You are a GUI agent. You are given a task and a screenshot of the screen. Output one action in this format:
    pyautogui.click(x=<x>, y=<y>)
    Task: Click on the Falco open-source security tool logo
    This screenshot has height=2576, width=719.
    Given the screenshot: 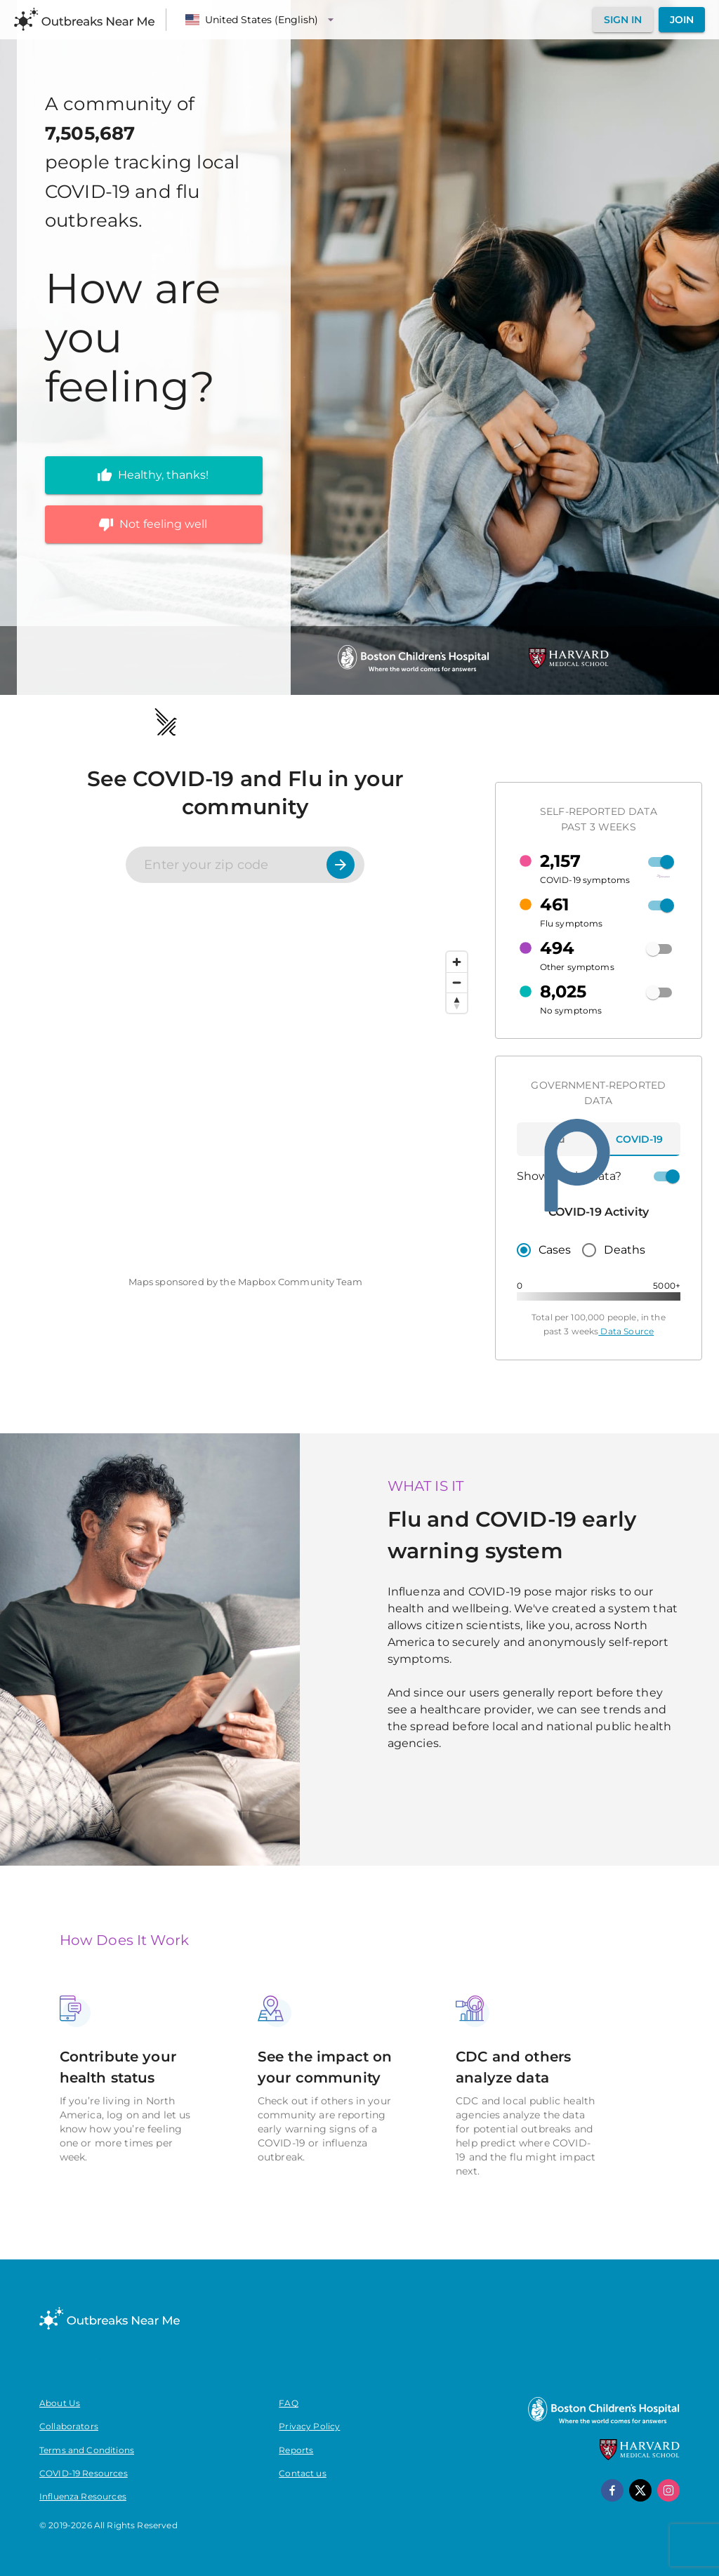 What is the action you would take?
    pyautogui.click(x=166, y=722)
    